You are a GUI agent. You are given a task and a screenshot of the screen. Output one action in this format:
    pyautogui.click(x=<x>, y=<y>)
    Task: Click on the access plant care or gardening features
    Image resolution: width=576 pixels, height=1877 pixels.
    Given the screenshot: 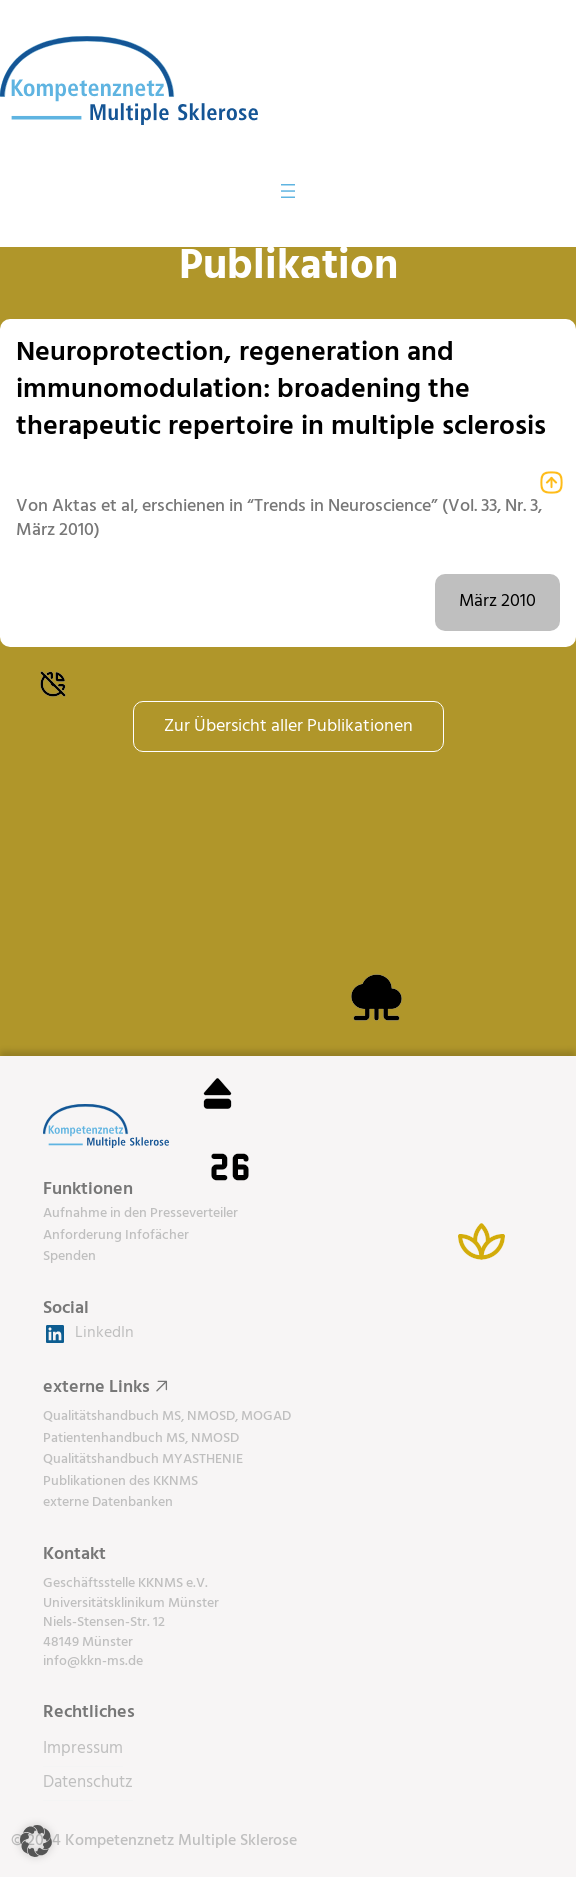 What is the action you would take?
    pyautogui.click(x=481, y=1242)
    